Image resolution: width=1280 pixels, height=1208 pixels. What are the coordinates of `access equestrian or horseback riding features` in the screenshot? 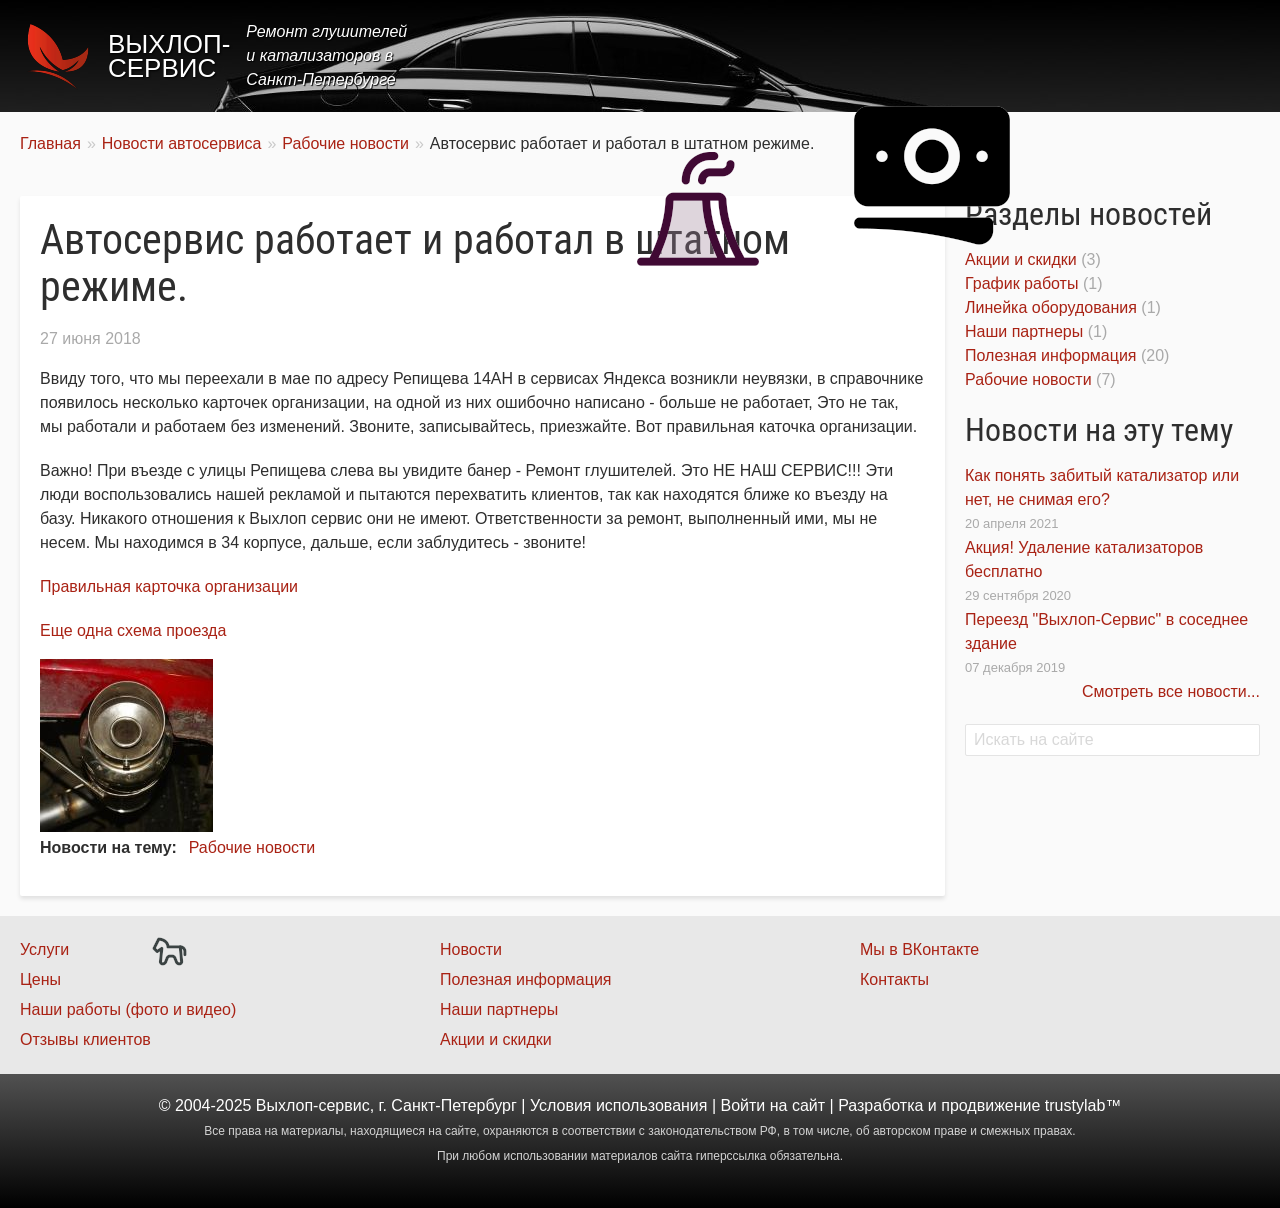 It's located at (169, 951).